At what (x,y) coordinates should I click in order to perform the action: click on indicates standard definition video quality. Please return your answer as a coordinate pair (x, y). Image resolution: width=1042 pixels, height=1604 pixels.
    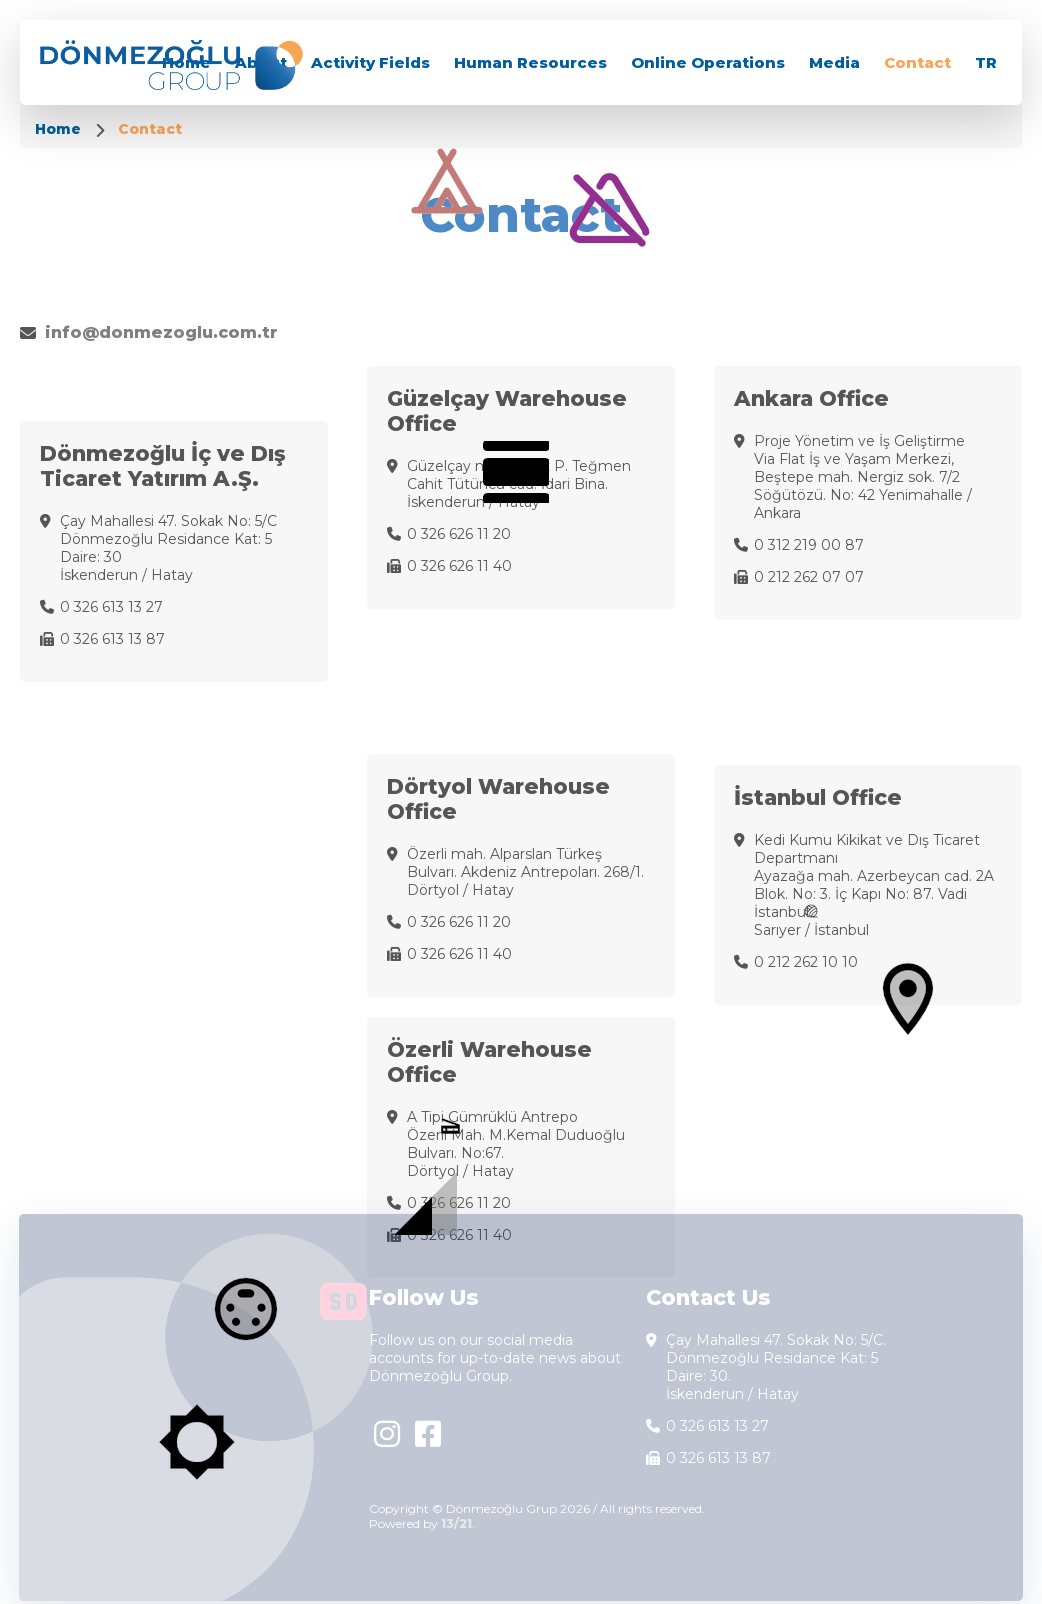
    Looking at the image, I should click on (343, 1301).